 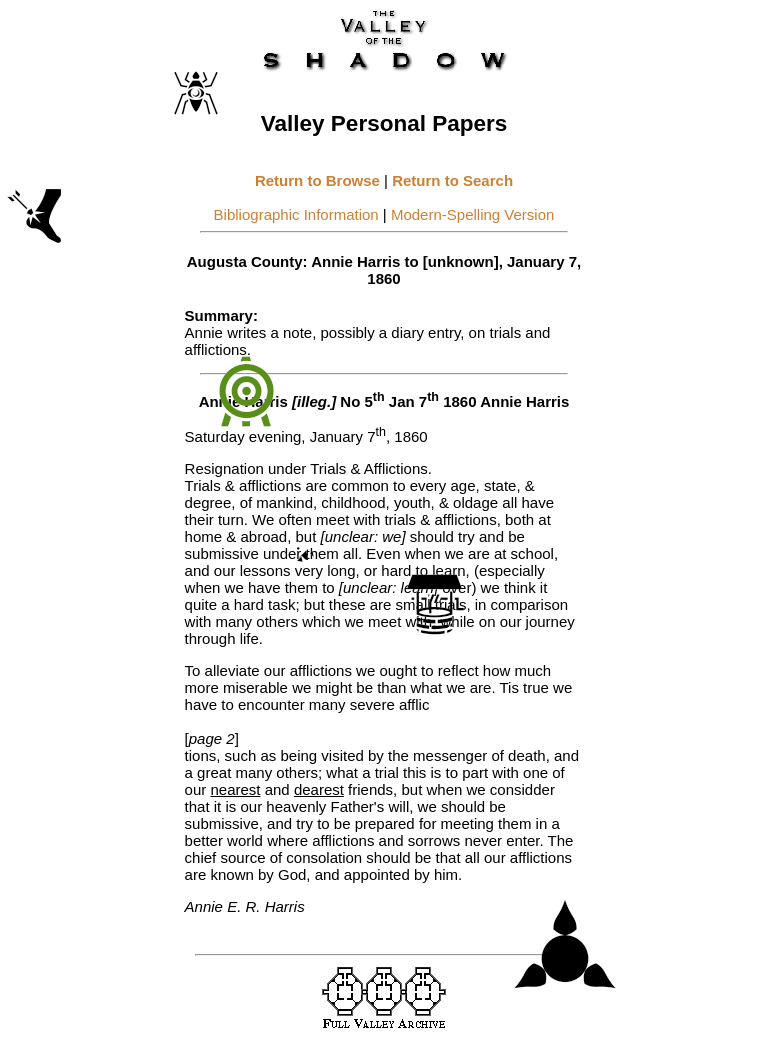 What do you see at coordinates (246, 391) in the screenshot?
I see `view goals or objectives` at bounding box center [246, 391].